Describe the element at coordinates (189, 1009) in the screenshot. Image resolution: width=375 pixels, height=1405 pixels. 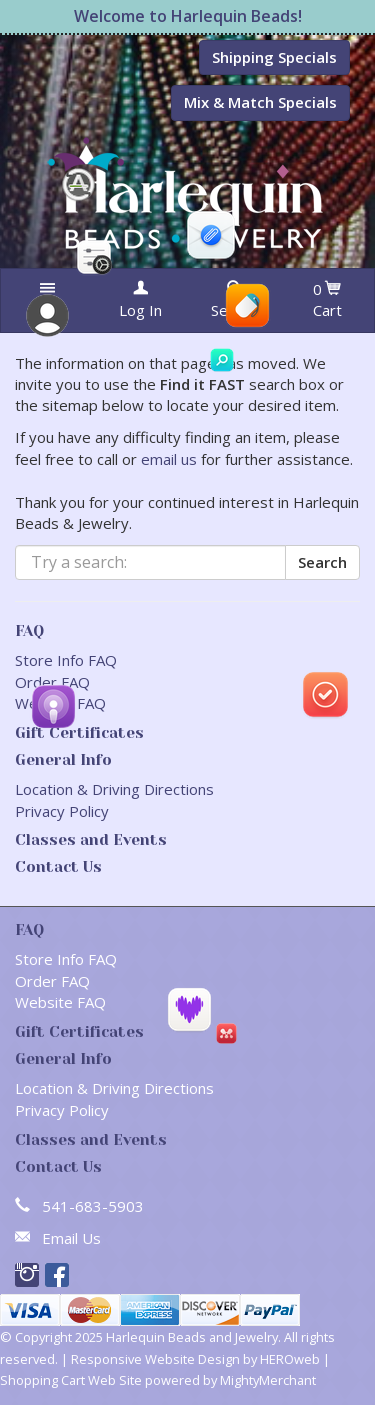
I see `open deezer music streaming app` at that location.